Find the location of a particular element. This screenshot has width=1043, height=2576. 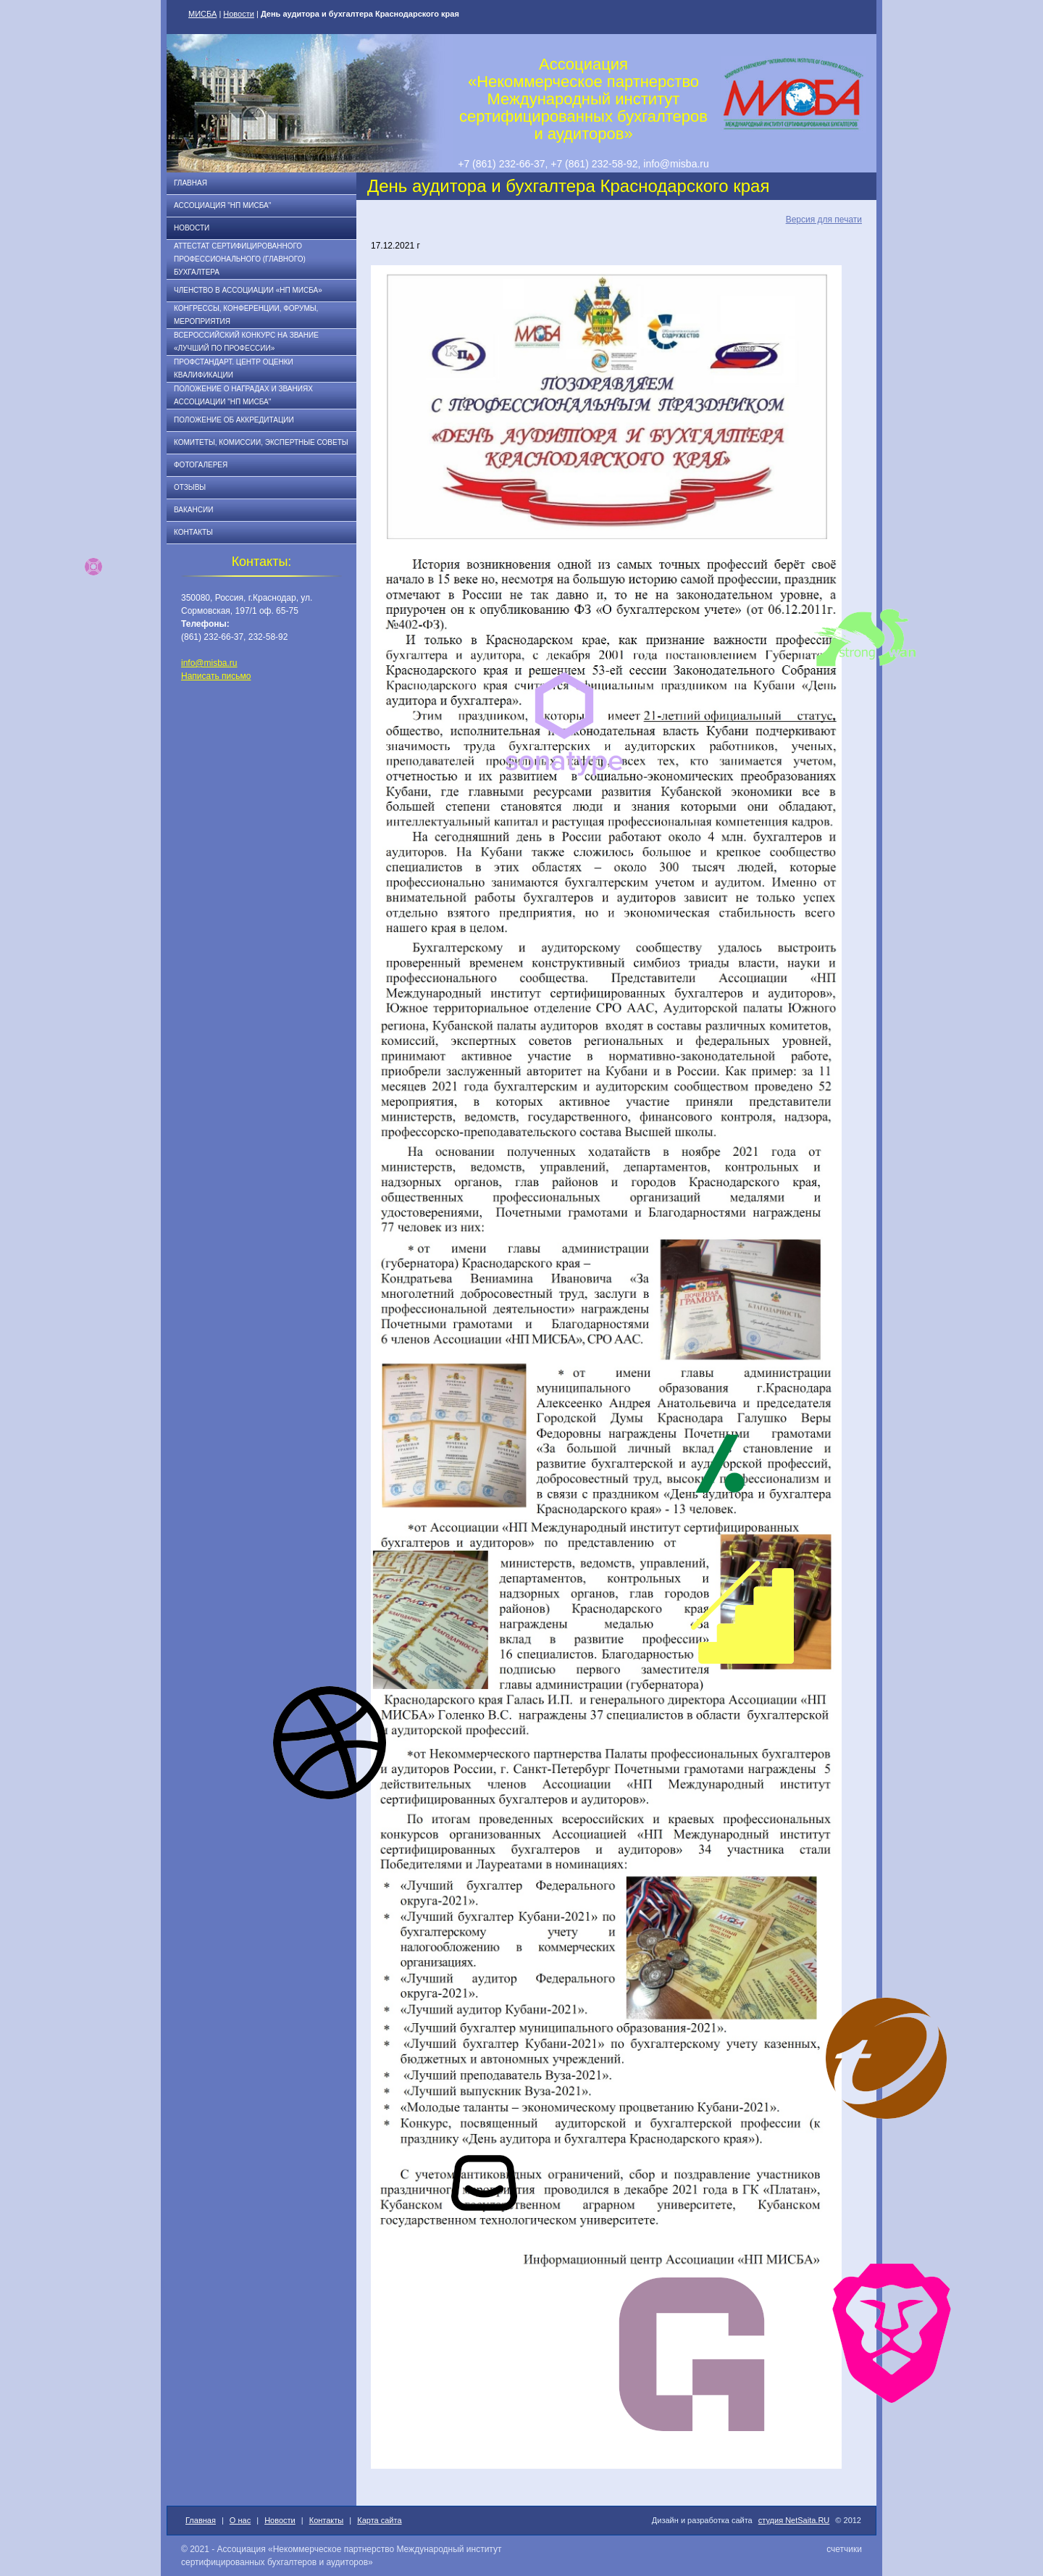

Grid.ai company logo is located at coordinates (692, 2354).